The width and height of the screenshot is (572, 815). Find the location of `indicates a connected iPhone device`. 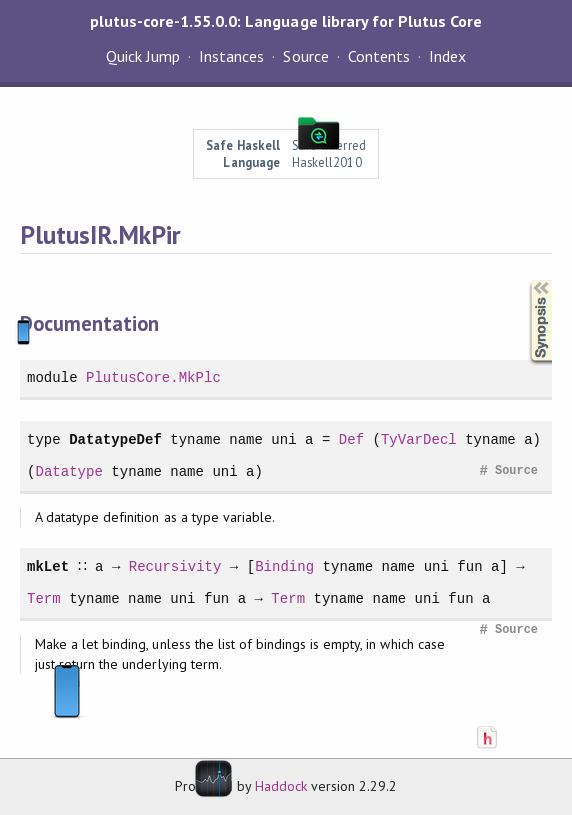

indicates a connected iPhone device is located at coordinates (23, 332).